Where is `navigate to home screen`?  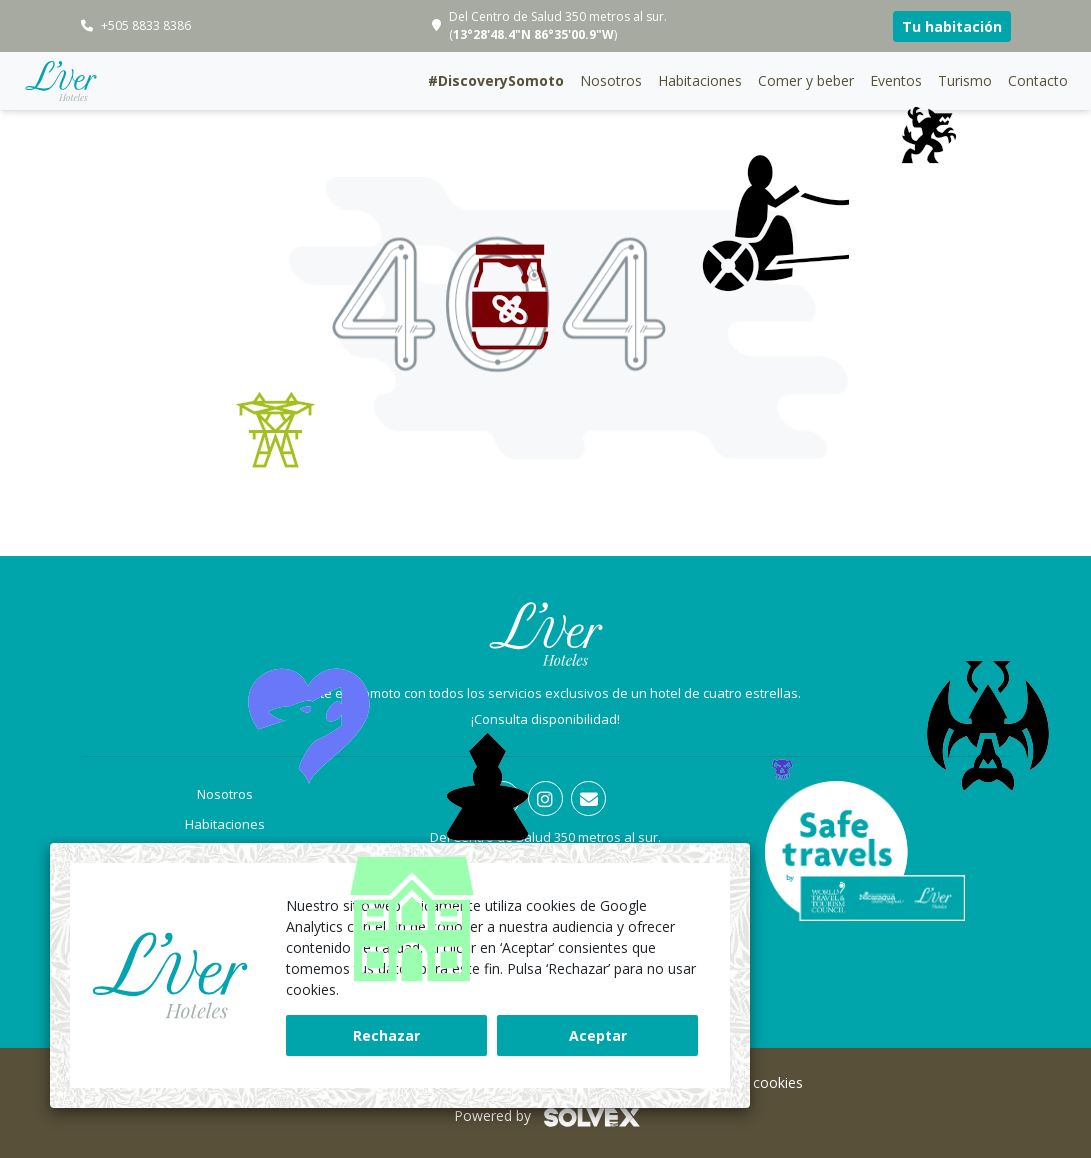
navigate to home screen is located at coordinates (412, 919).